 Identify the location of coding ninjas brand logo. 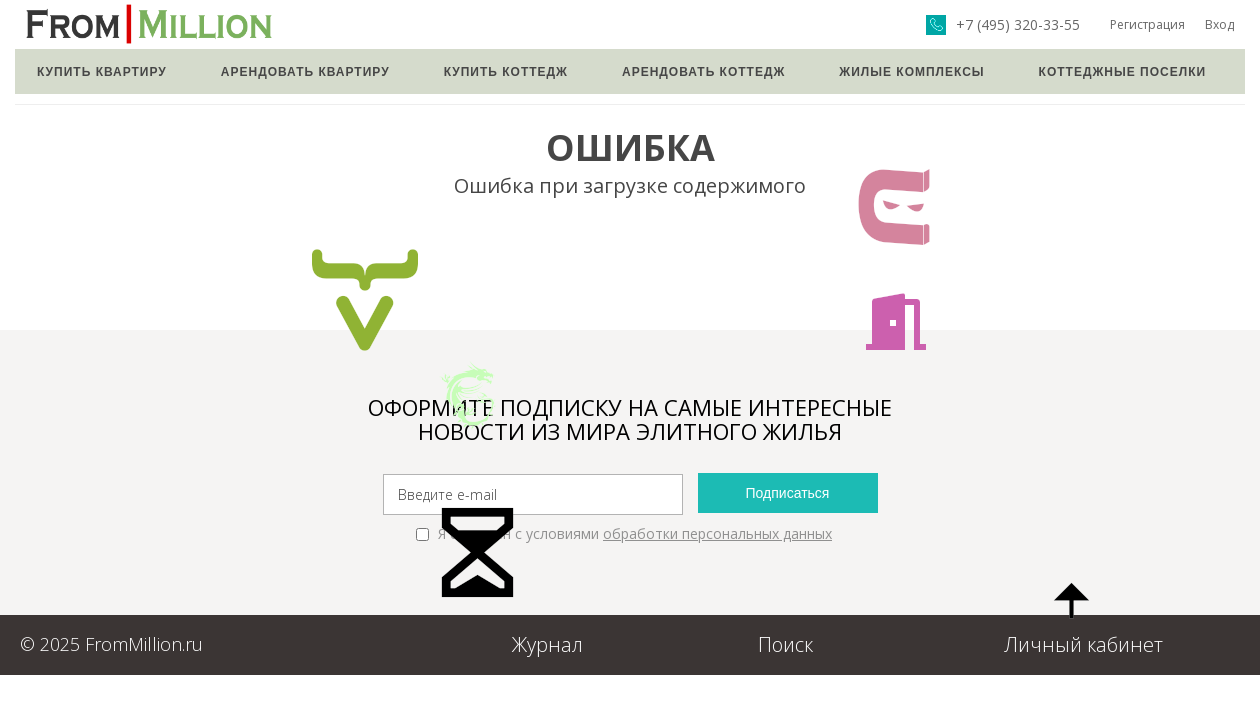
(894, 207).